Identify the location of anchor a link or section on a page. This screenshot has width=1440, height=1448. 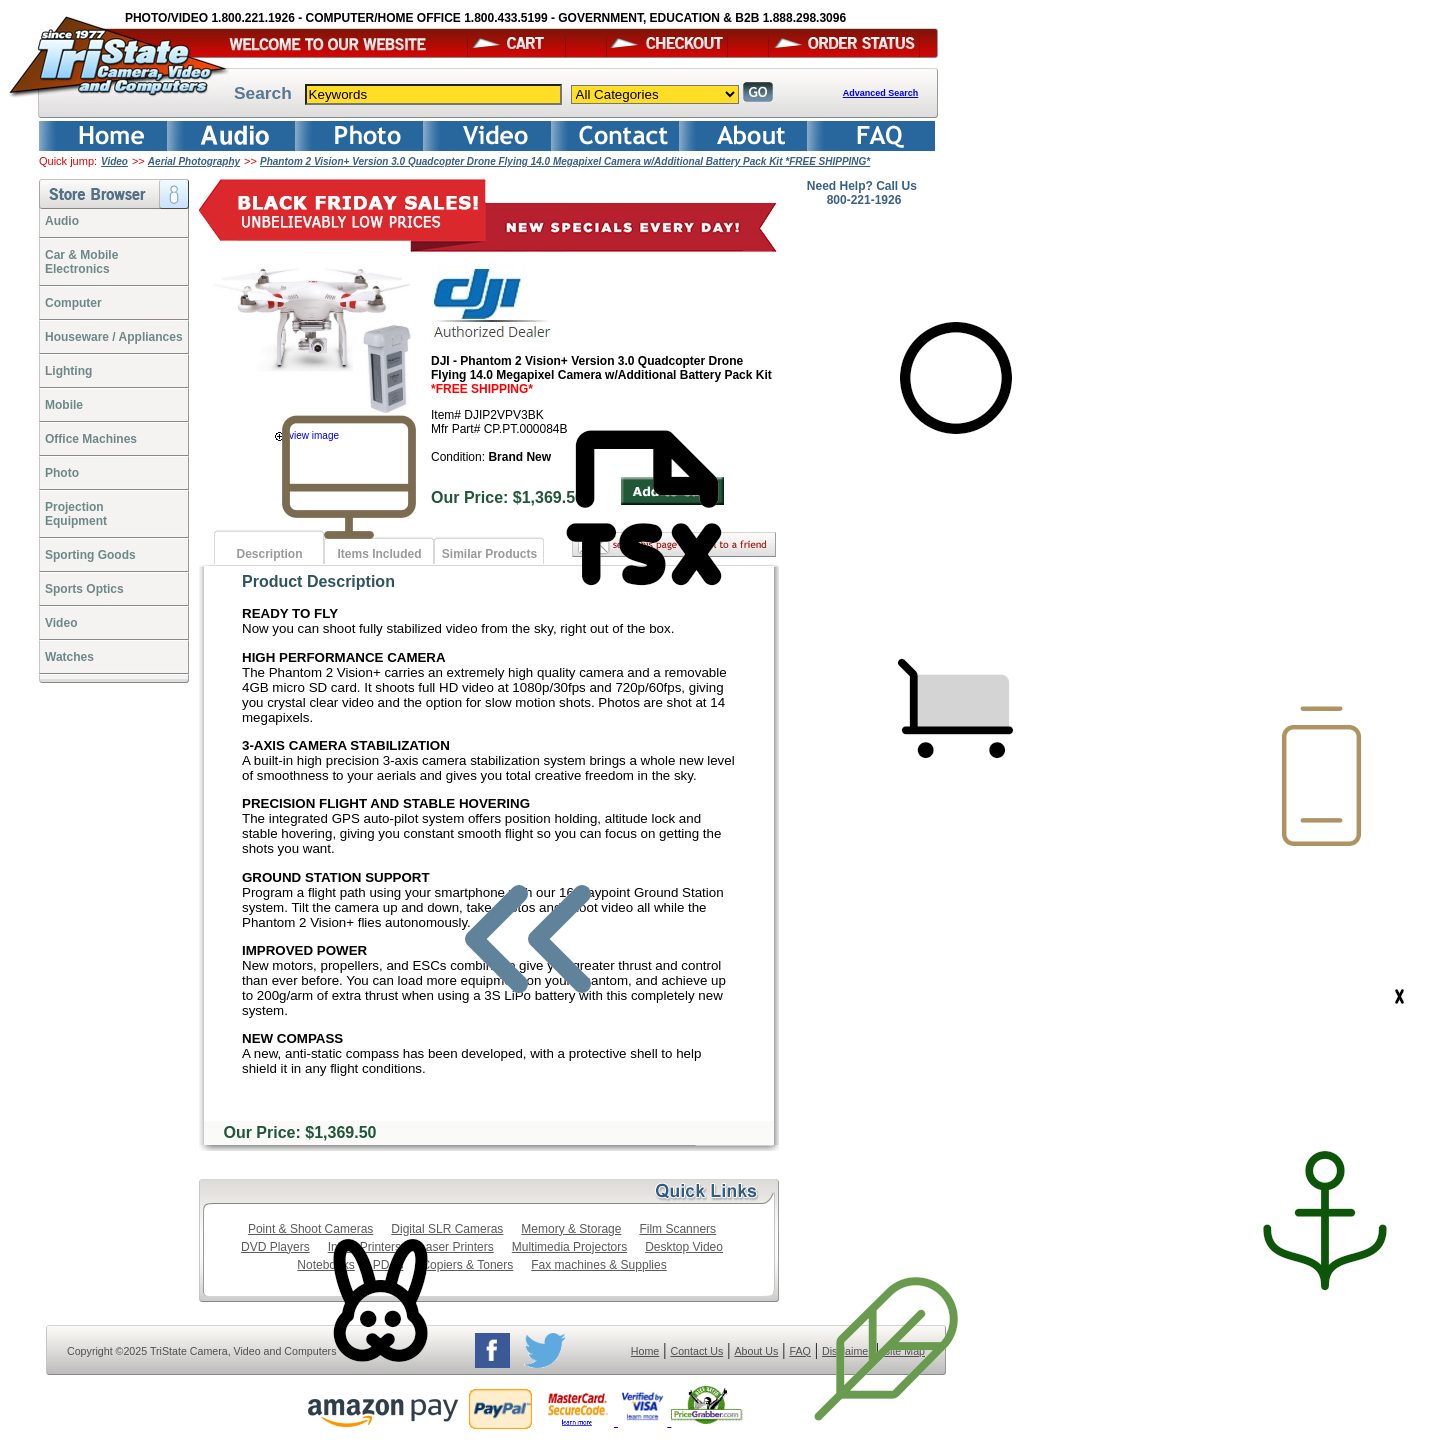
(1325, 1218).